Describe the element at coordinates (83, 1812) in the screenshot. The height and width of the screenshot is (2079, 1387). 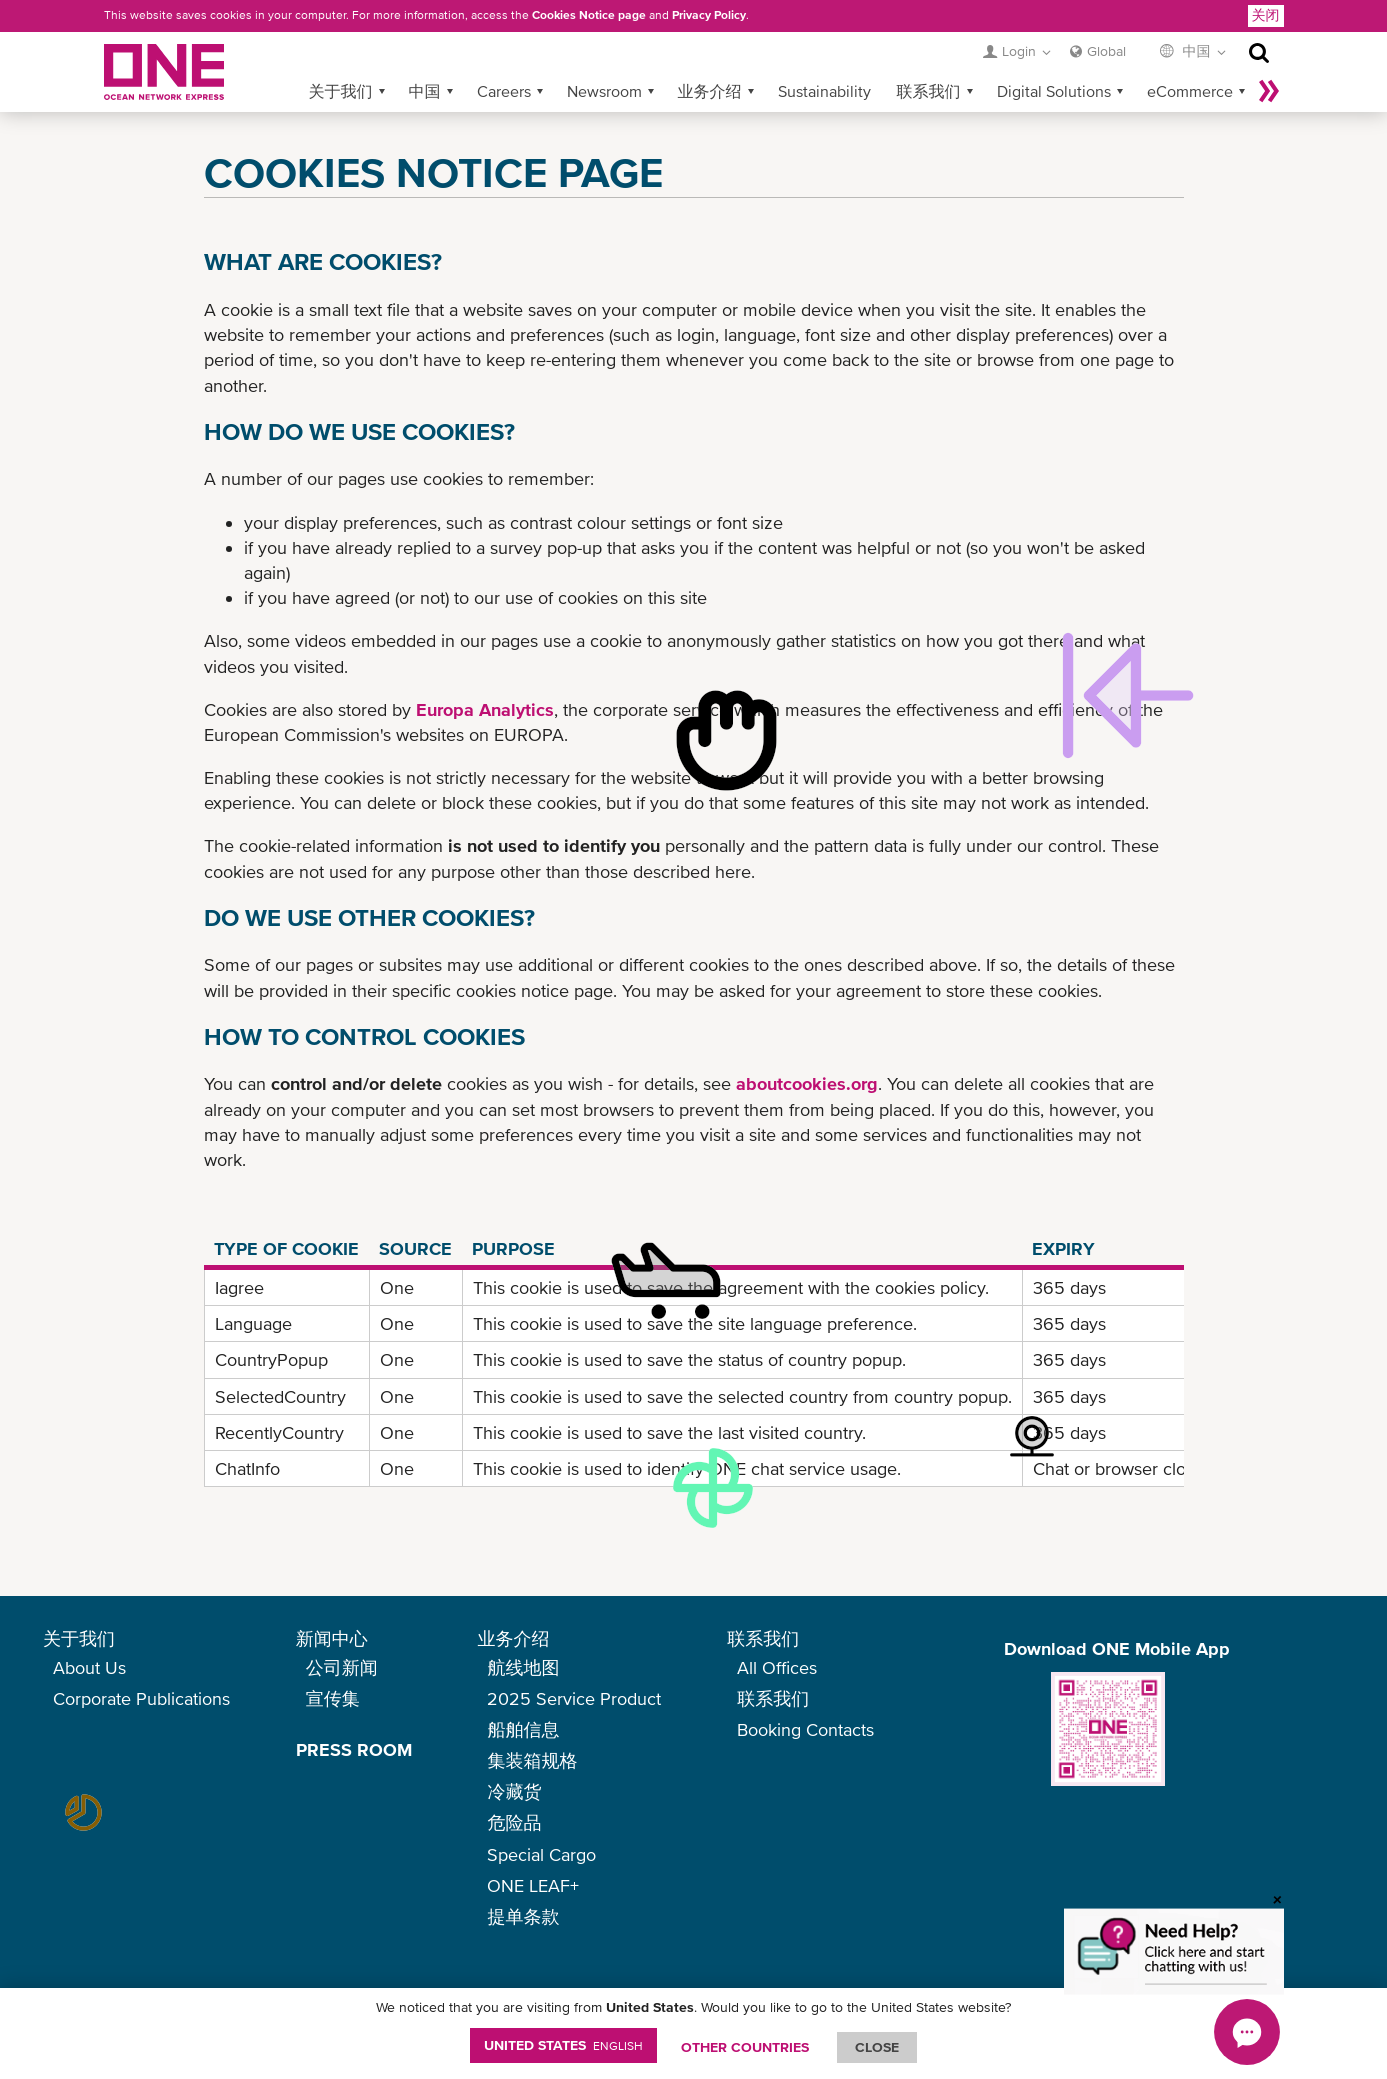
I see `view a segment of analytics data` at that location.